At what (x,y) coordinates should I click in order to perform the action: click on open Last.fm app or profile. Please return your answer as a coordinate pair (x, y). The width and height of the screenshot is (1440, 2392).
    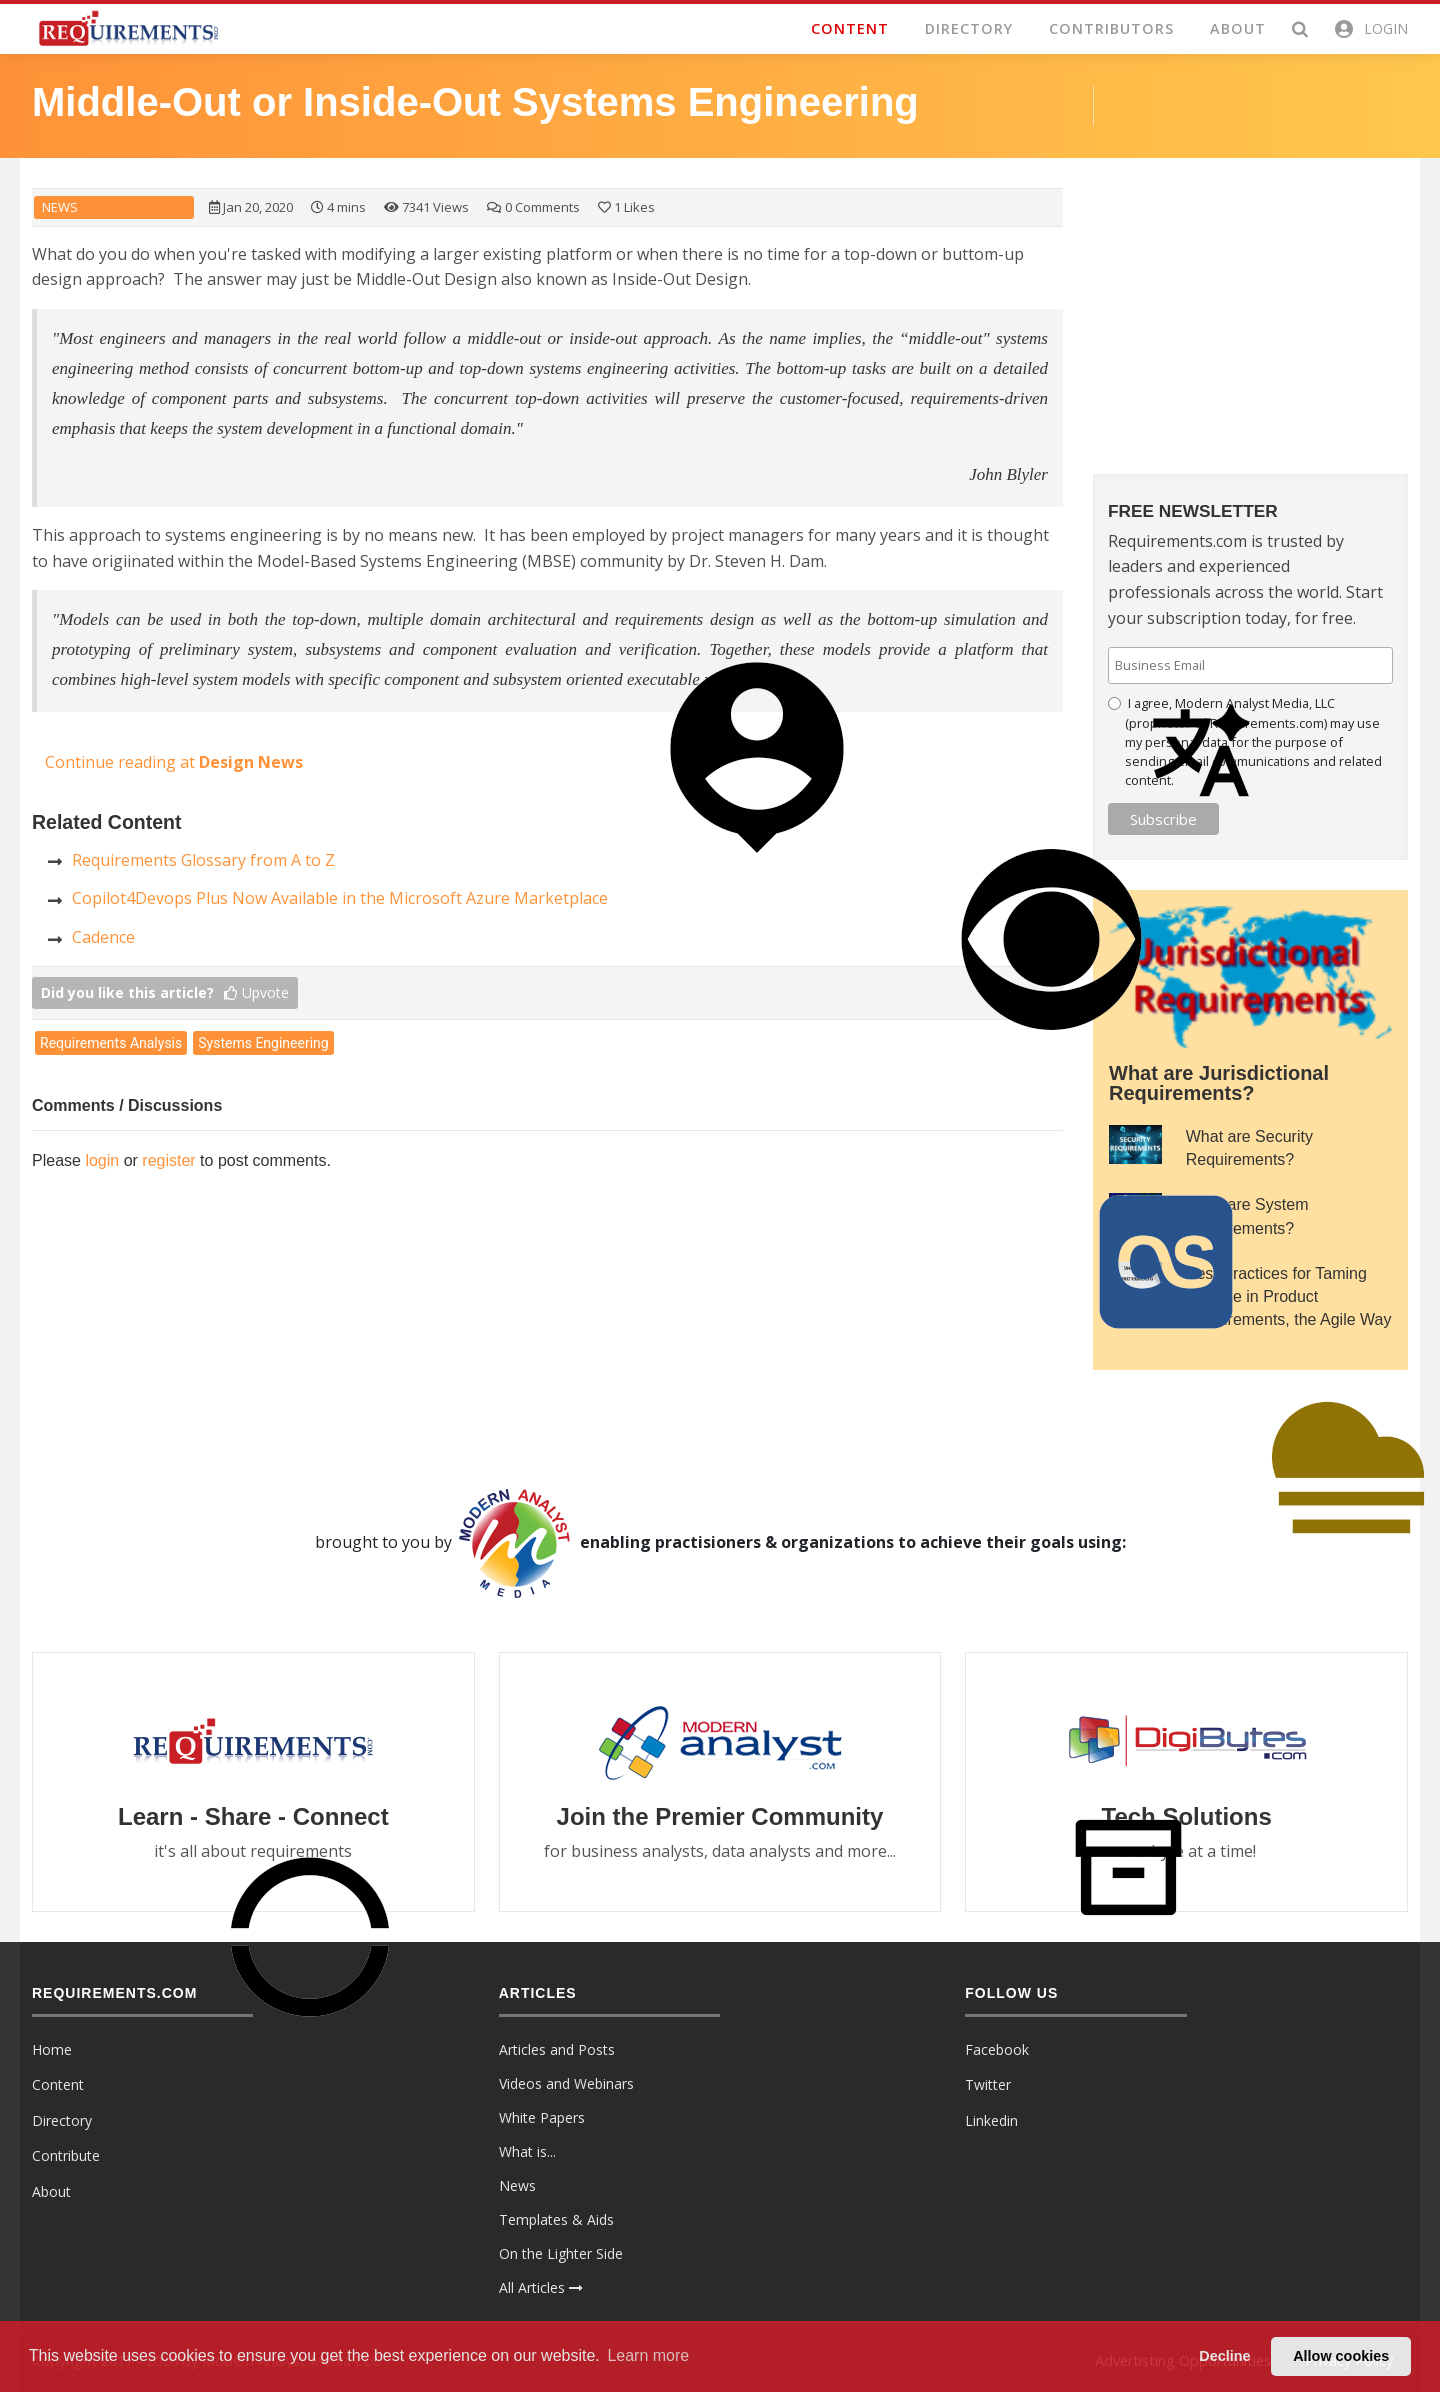
    Looking at the image, I should click on (1166, 1262).